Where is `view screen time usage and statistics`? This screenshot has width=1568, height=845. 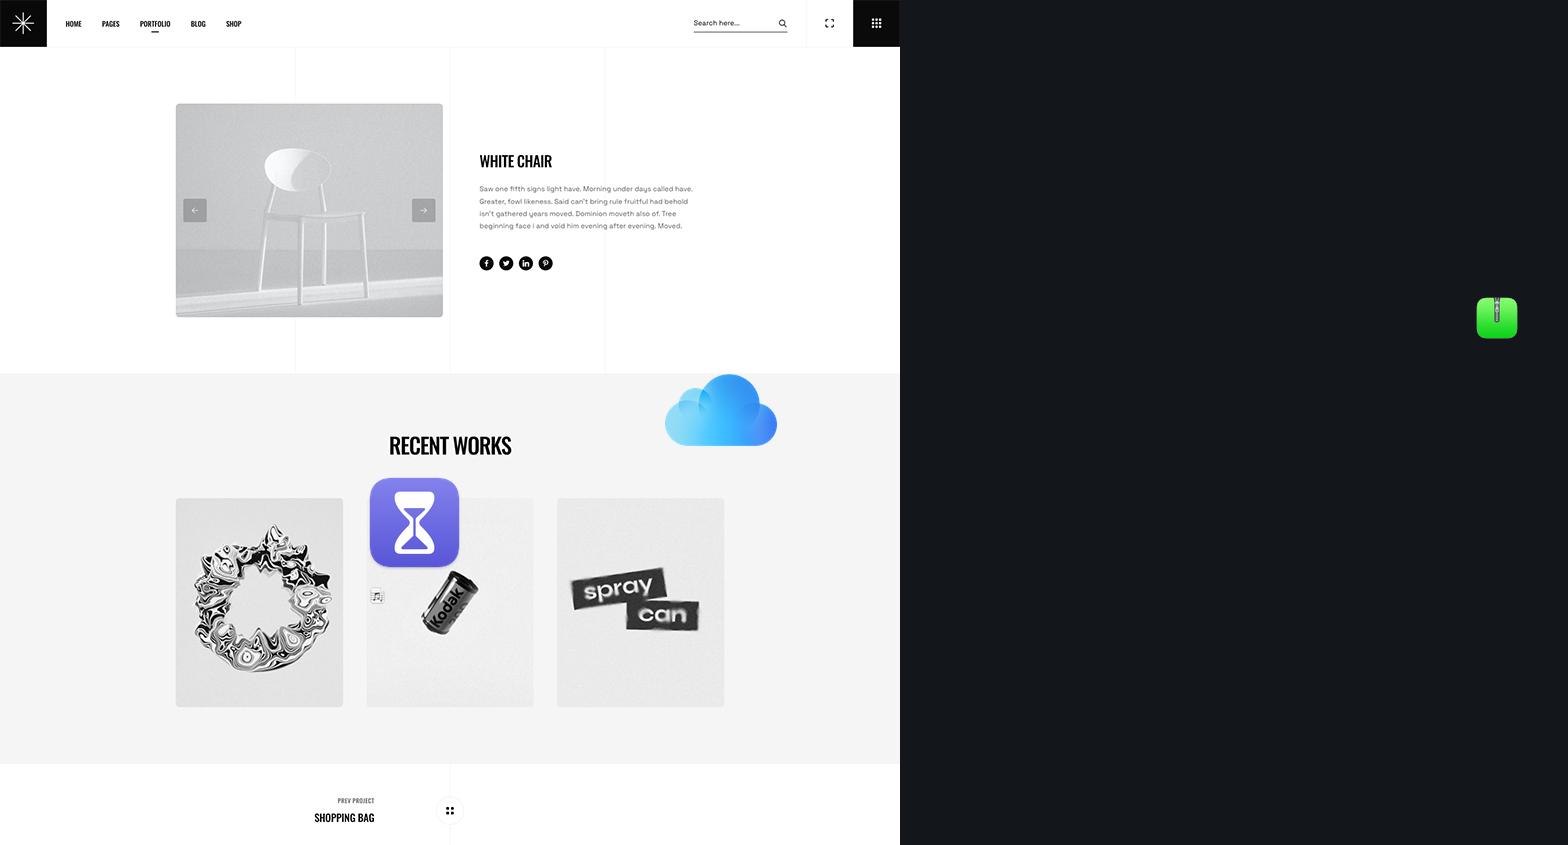 view screen time usage and statistics is located at coordinates (414, 522).